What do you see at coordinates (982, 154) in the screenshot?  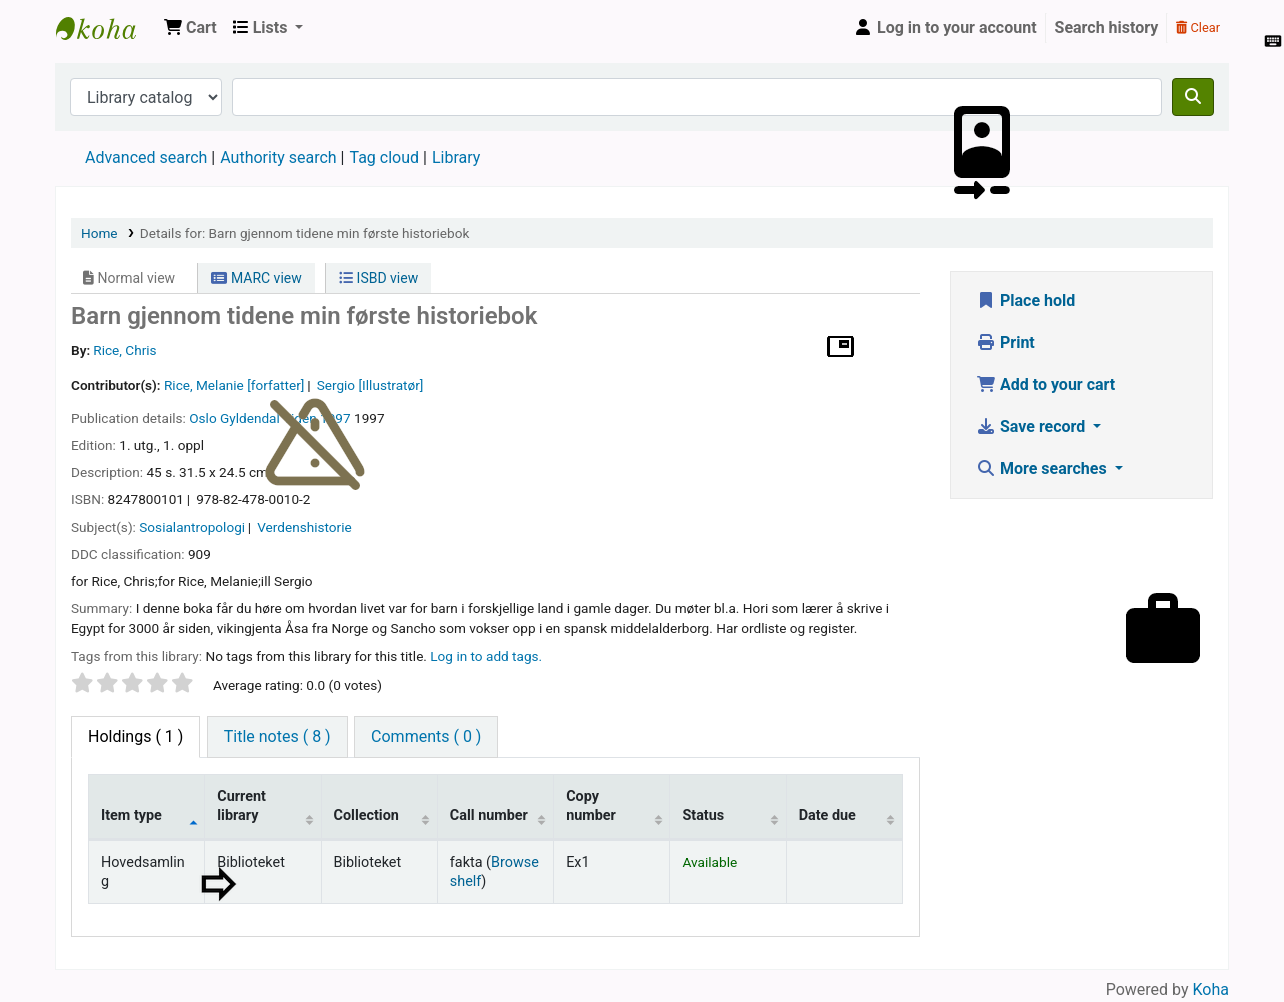 I see `switch to front-facing camera` at bounding box center [982, 154].